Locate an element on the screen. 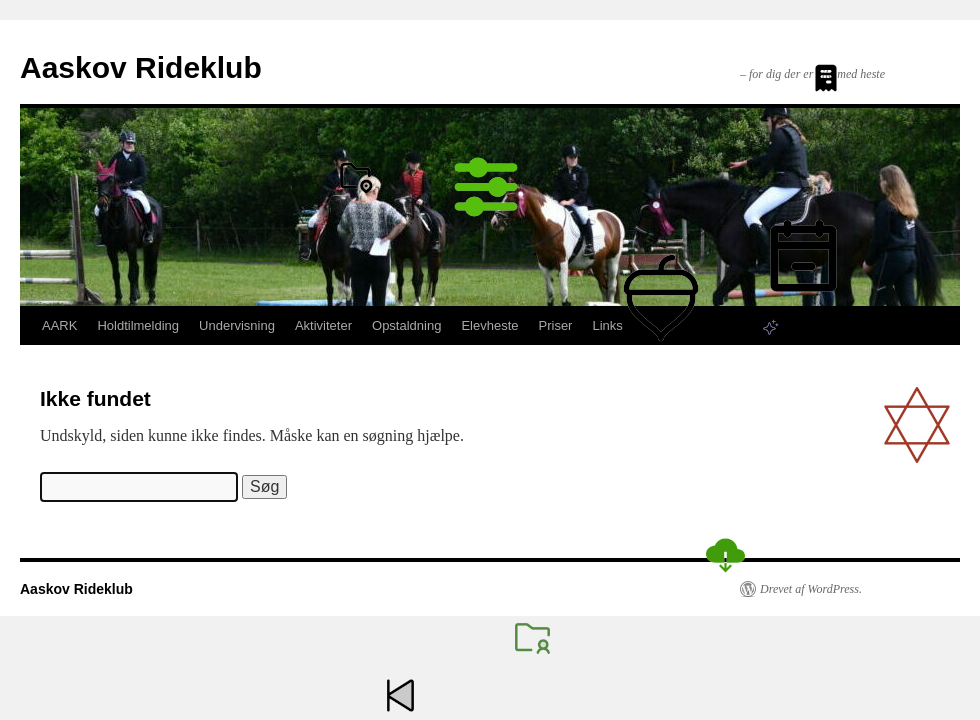  adjust settings or preferences is located at coordinates (486, 187).